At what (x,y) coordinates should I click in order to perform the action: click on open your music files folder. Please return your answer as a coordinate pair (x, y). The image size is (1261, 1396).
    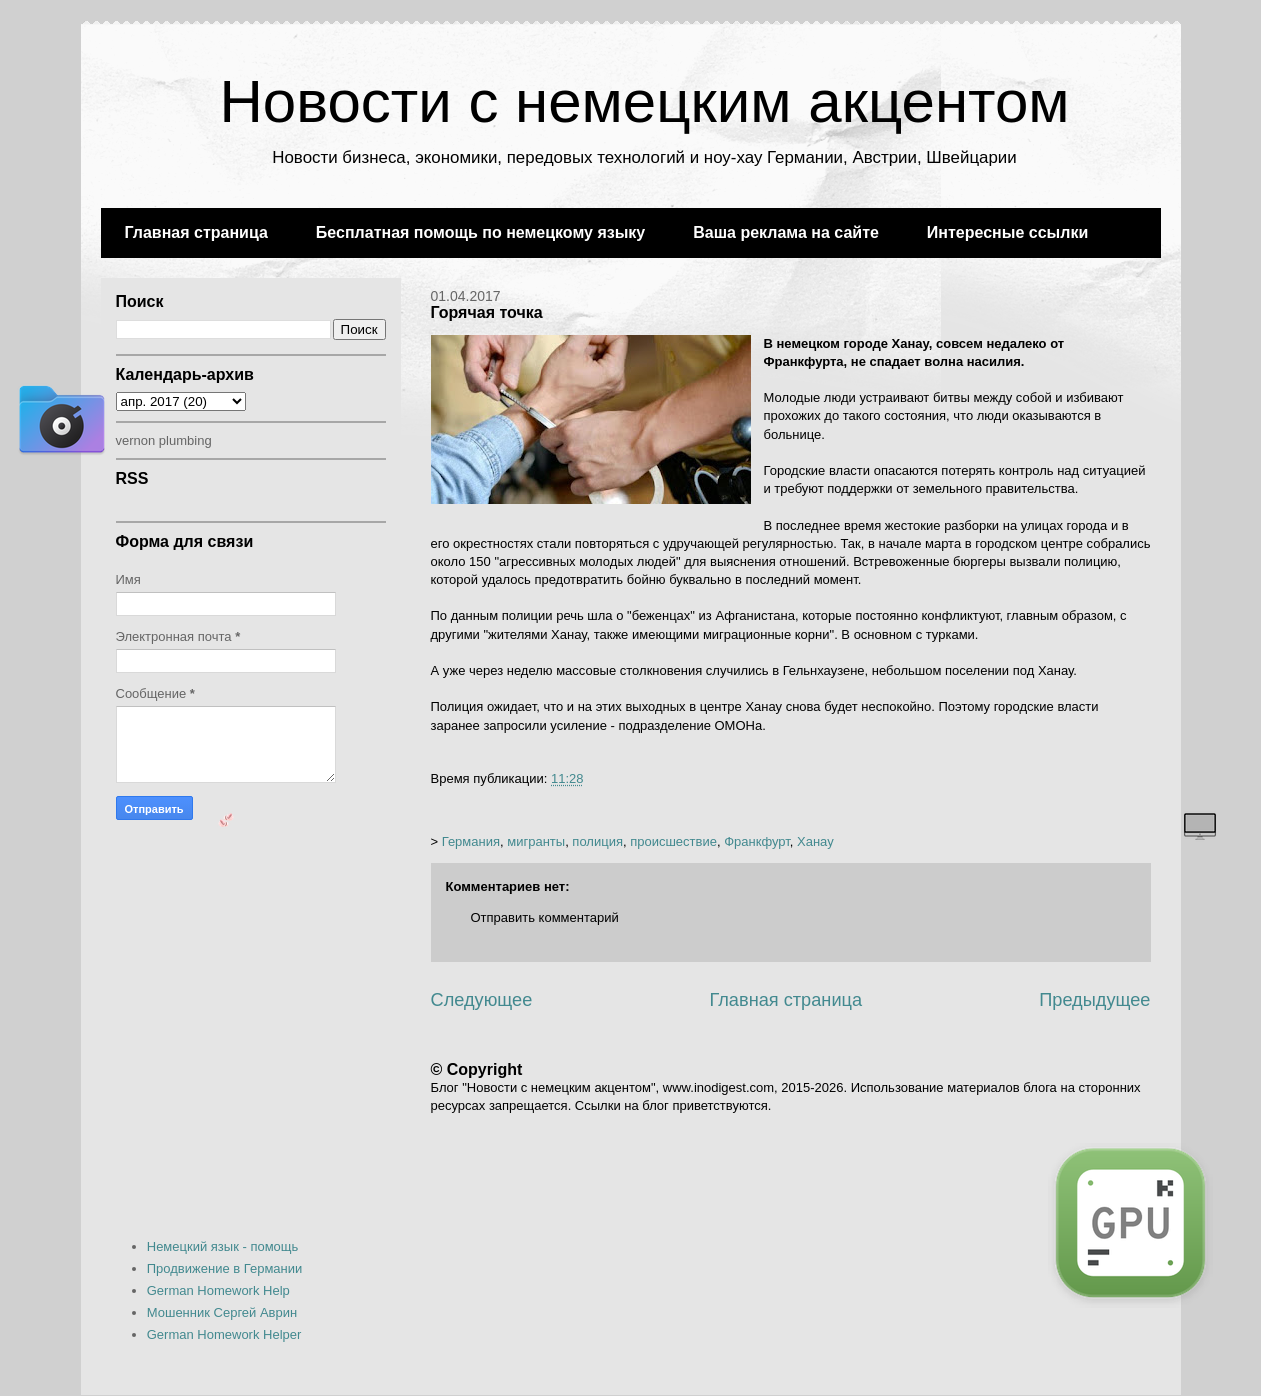
    Looking at the image, I should click on (61, 421).